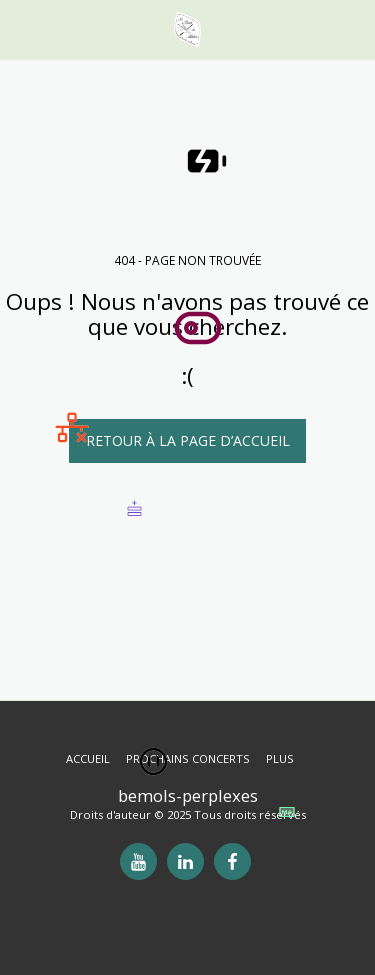 The width and height of the screenshot is (375, 975). Describe the element at coordinates (198, 328) in the screenshot. I see `toggle switch in off position` at that location.